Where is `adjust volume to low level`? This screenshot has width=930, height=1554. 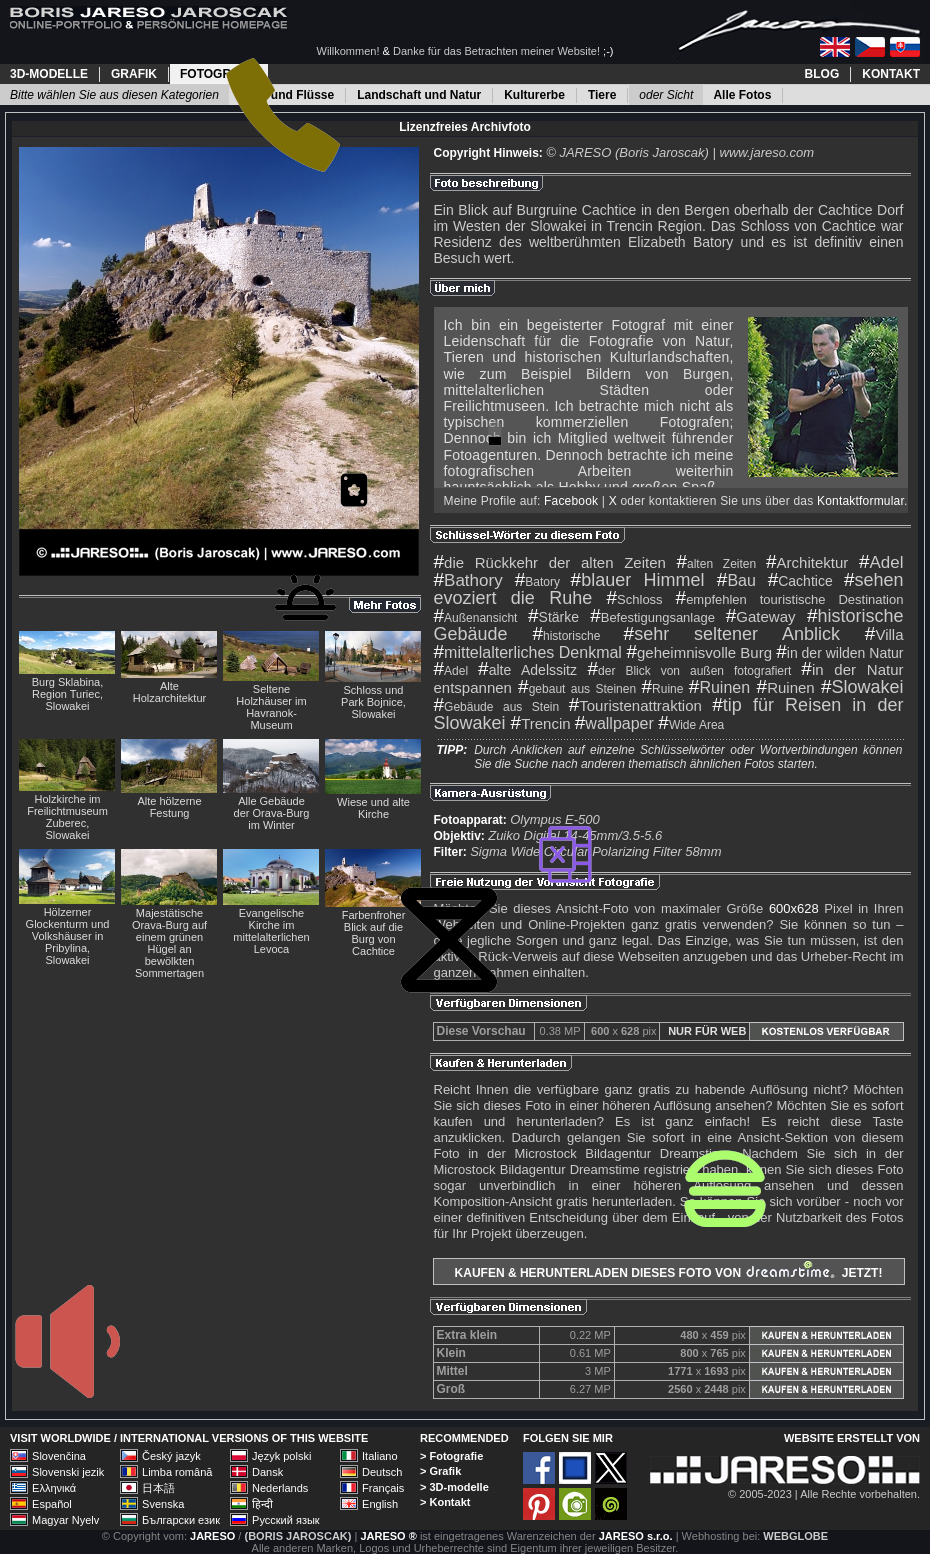 adjust volume to low level is located at coordinates (76, 1341).